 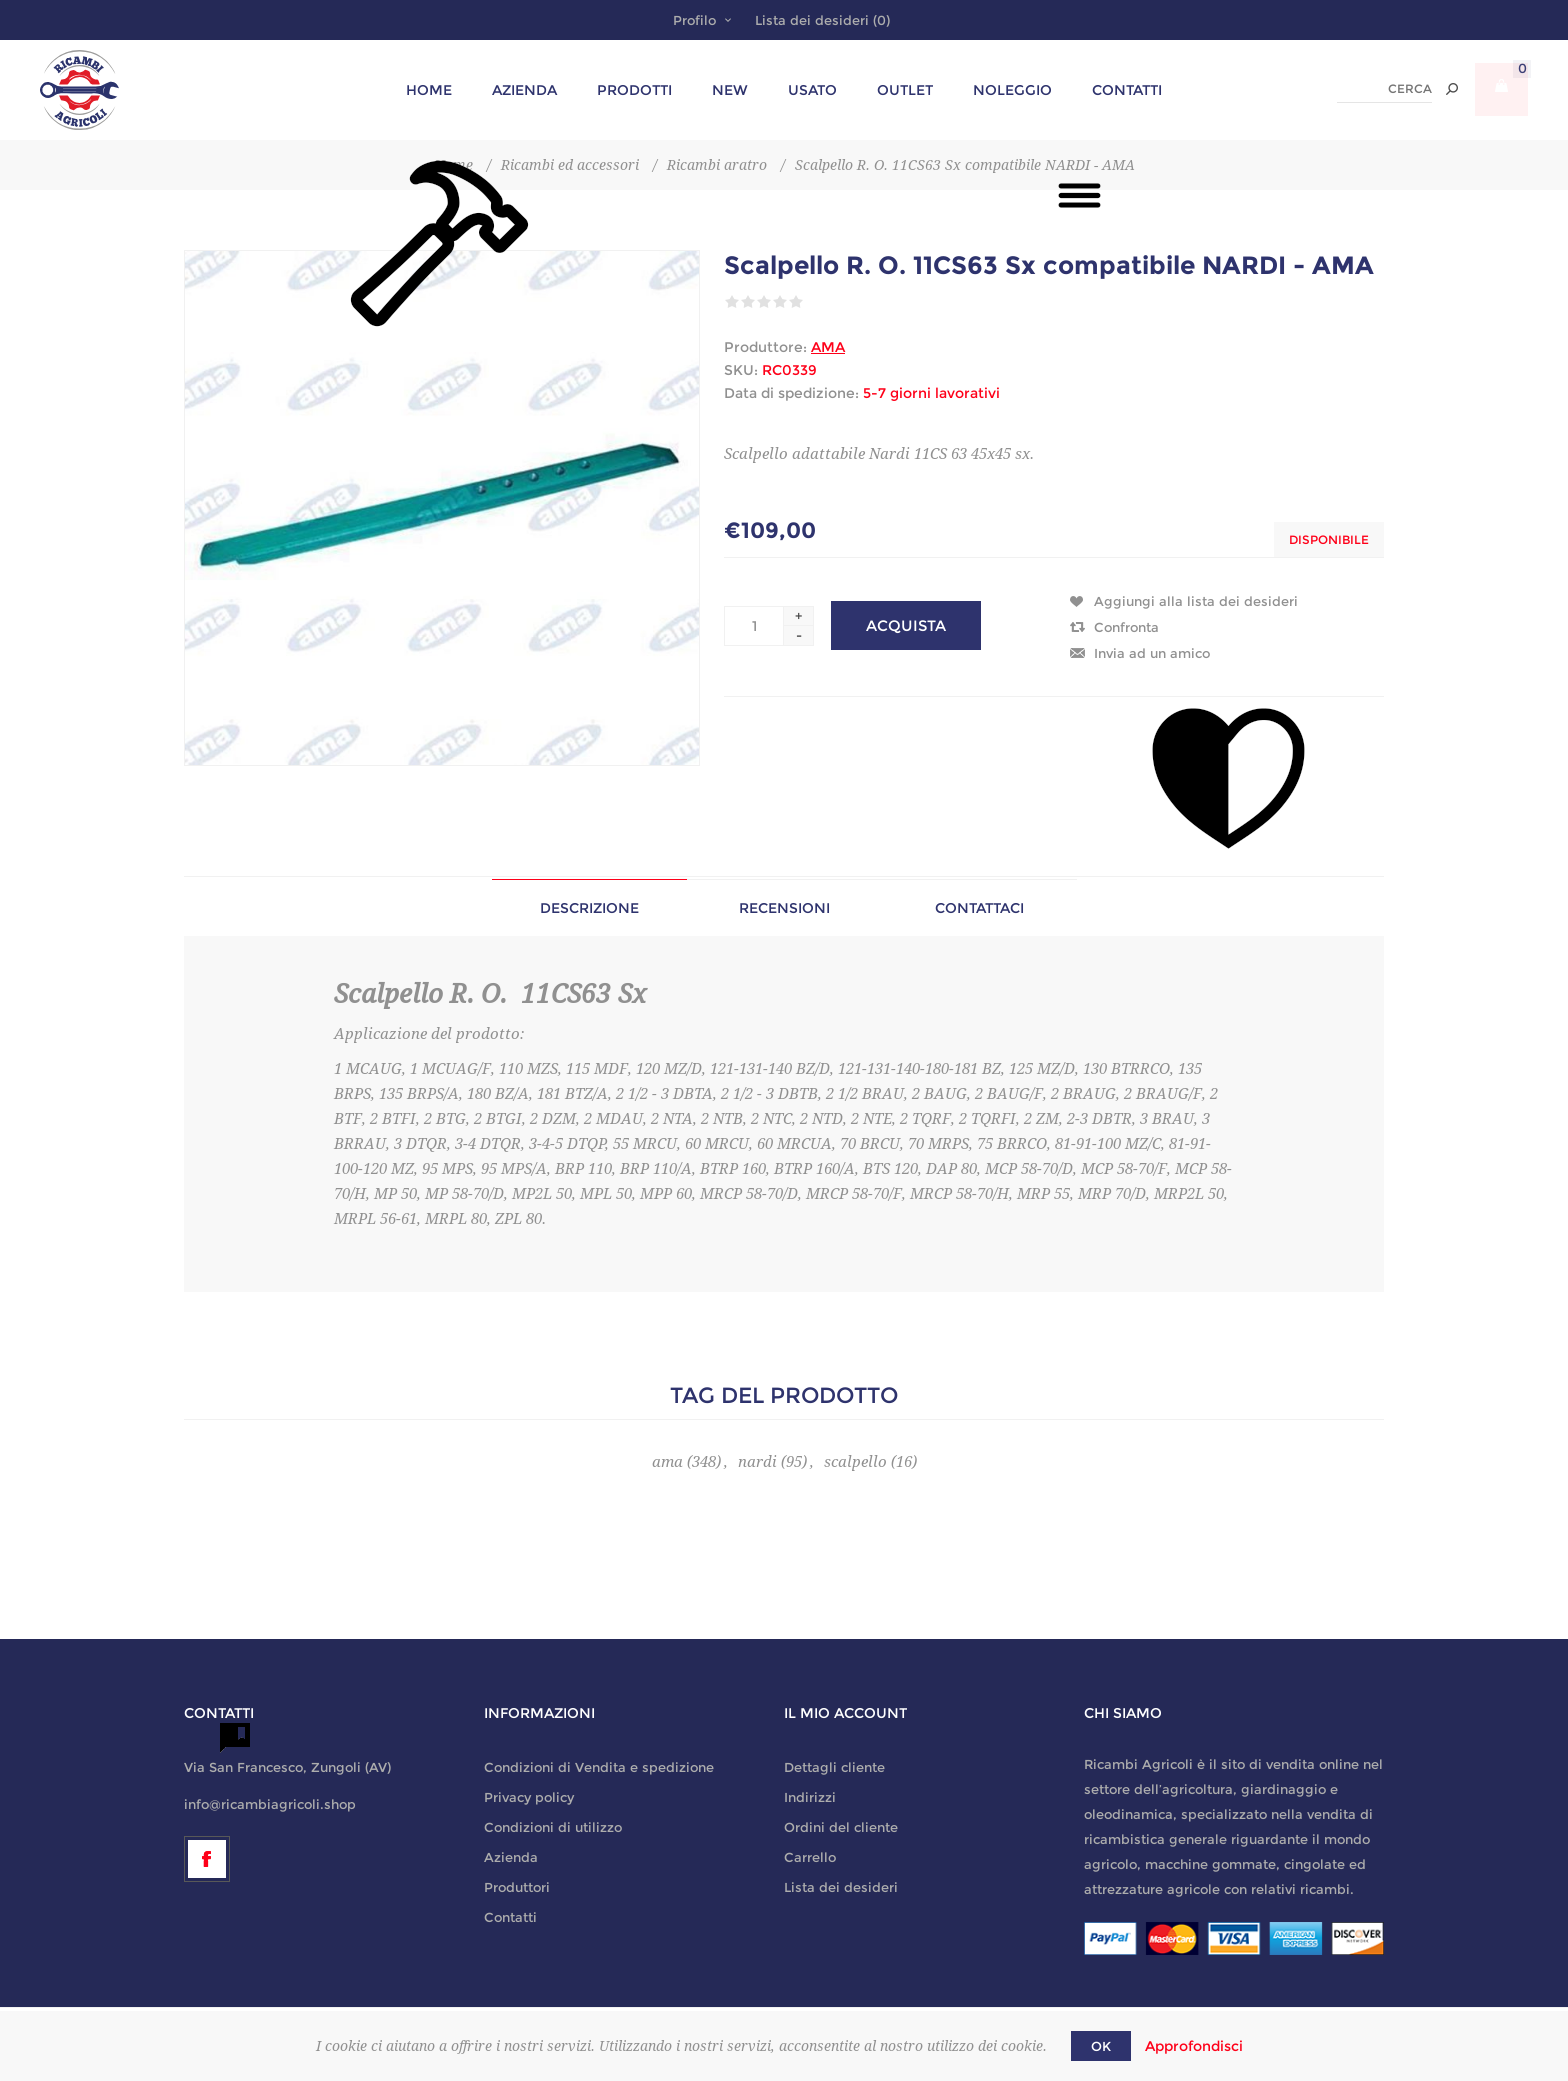 What do you see at coordinates (1079, 195) in the screenshot?
I see `open navigation menu` at bounding box center [1079, 195].